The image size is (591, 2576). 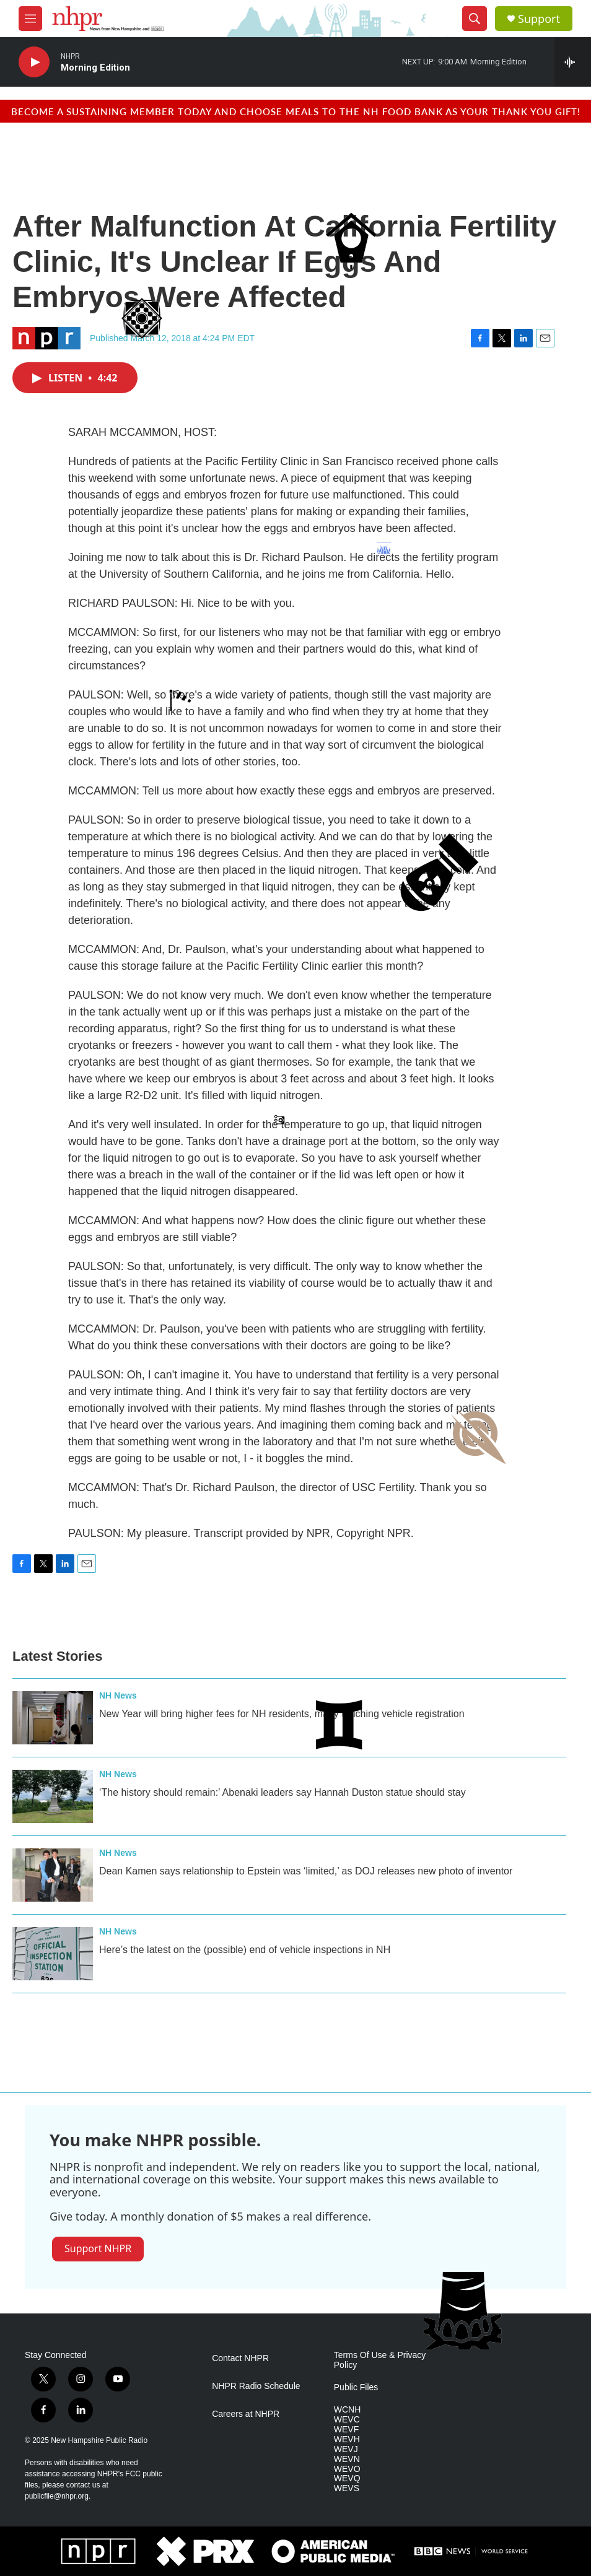 I want to click on view current wind conditions, so click(x=180, y=700).